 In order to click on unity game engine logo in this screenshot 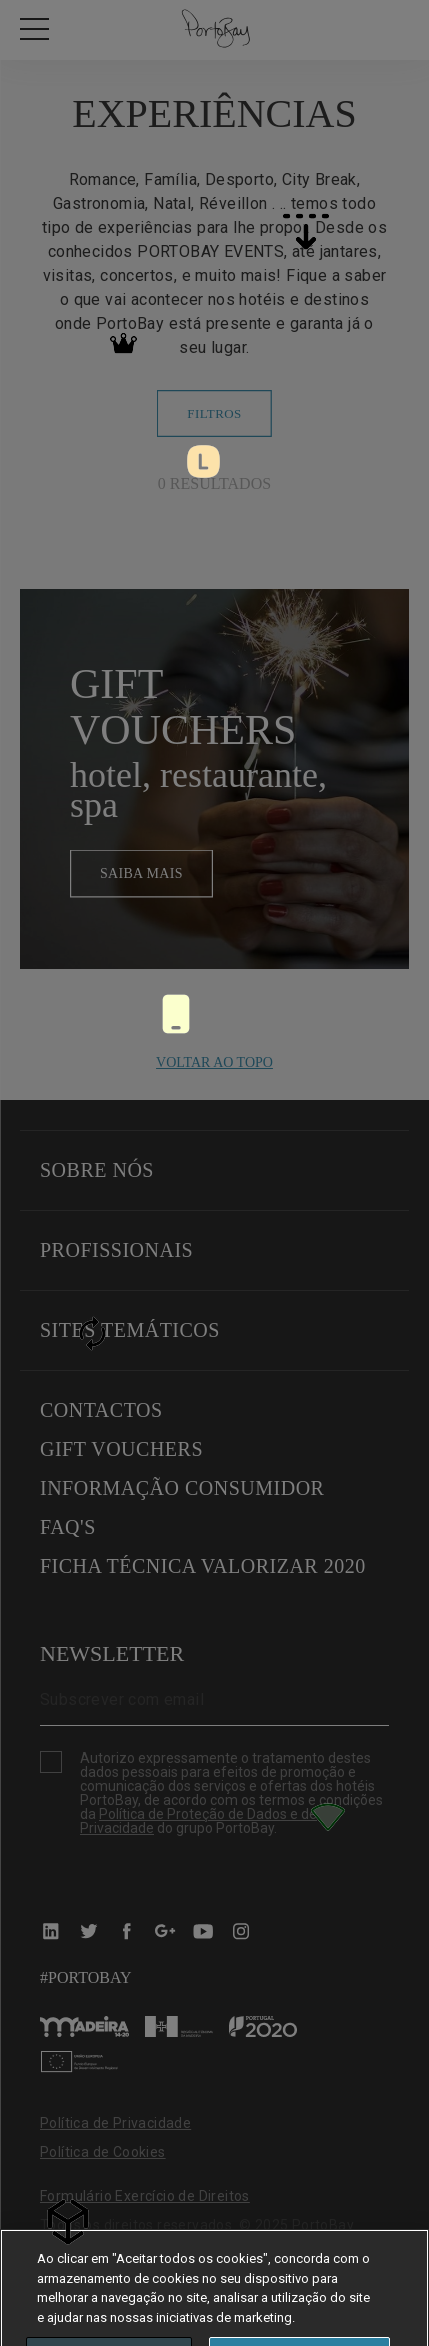, I will do `click(68, 2222)`.